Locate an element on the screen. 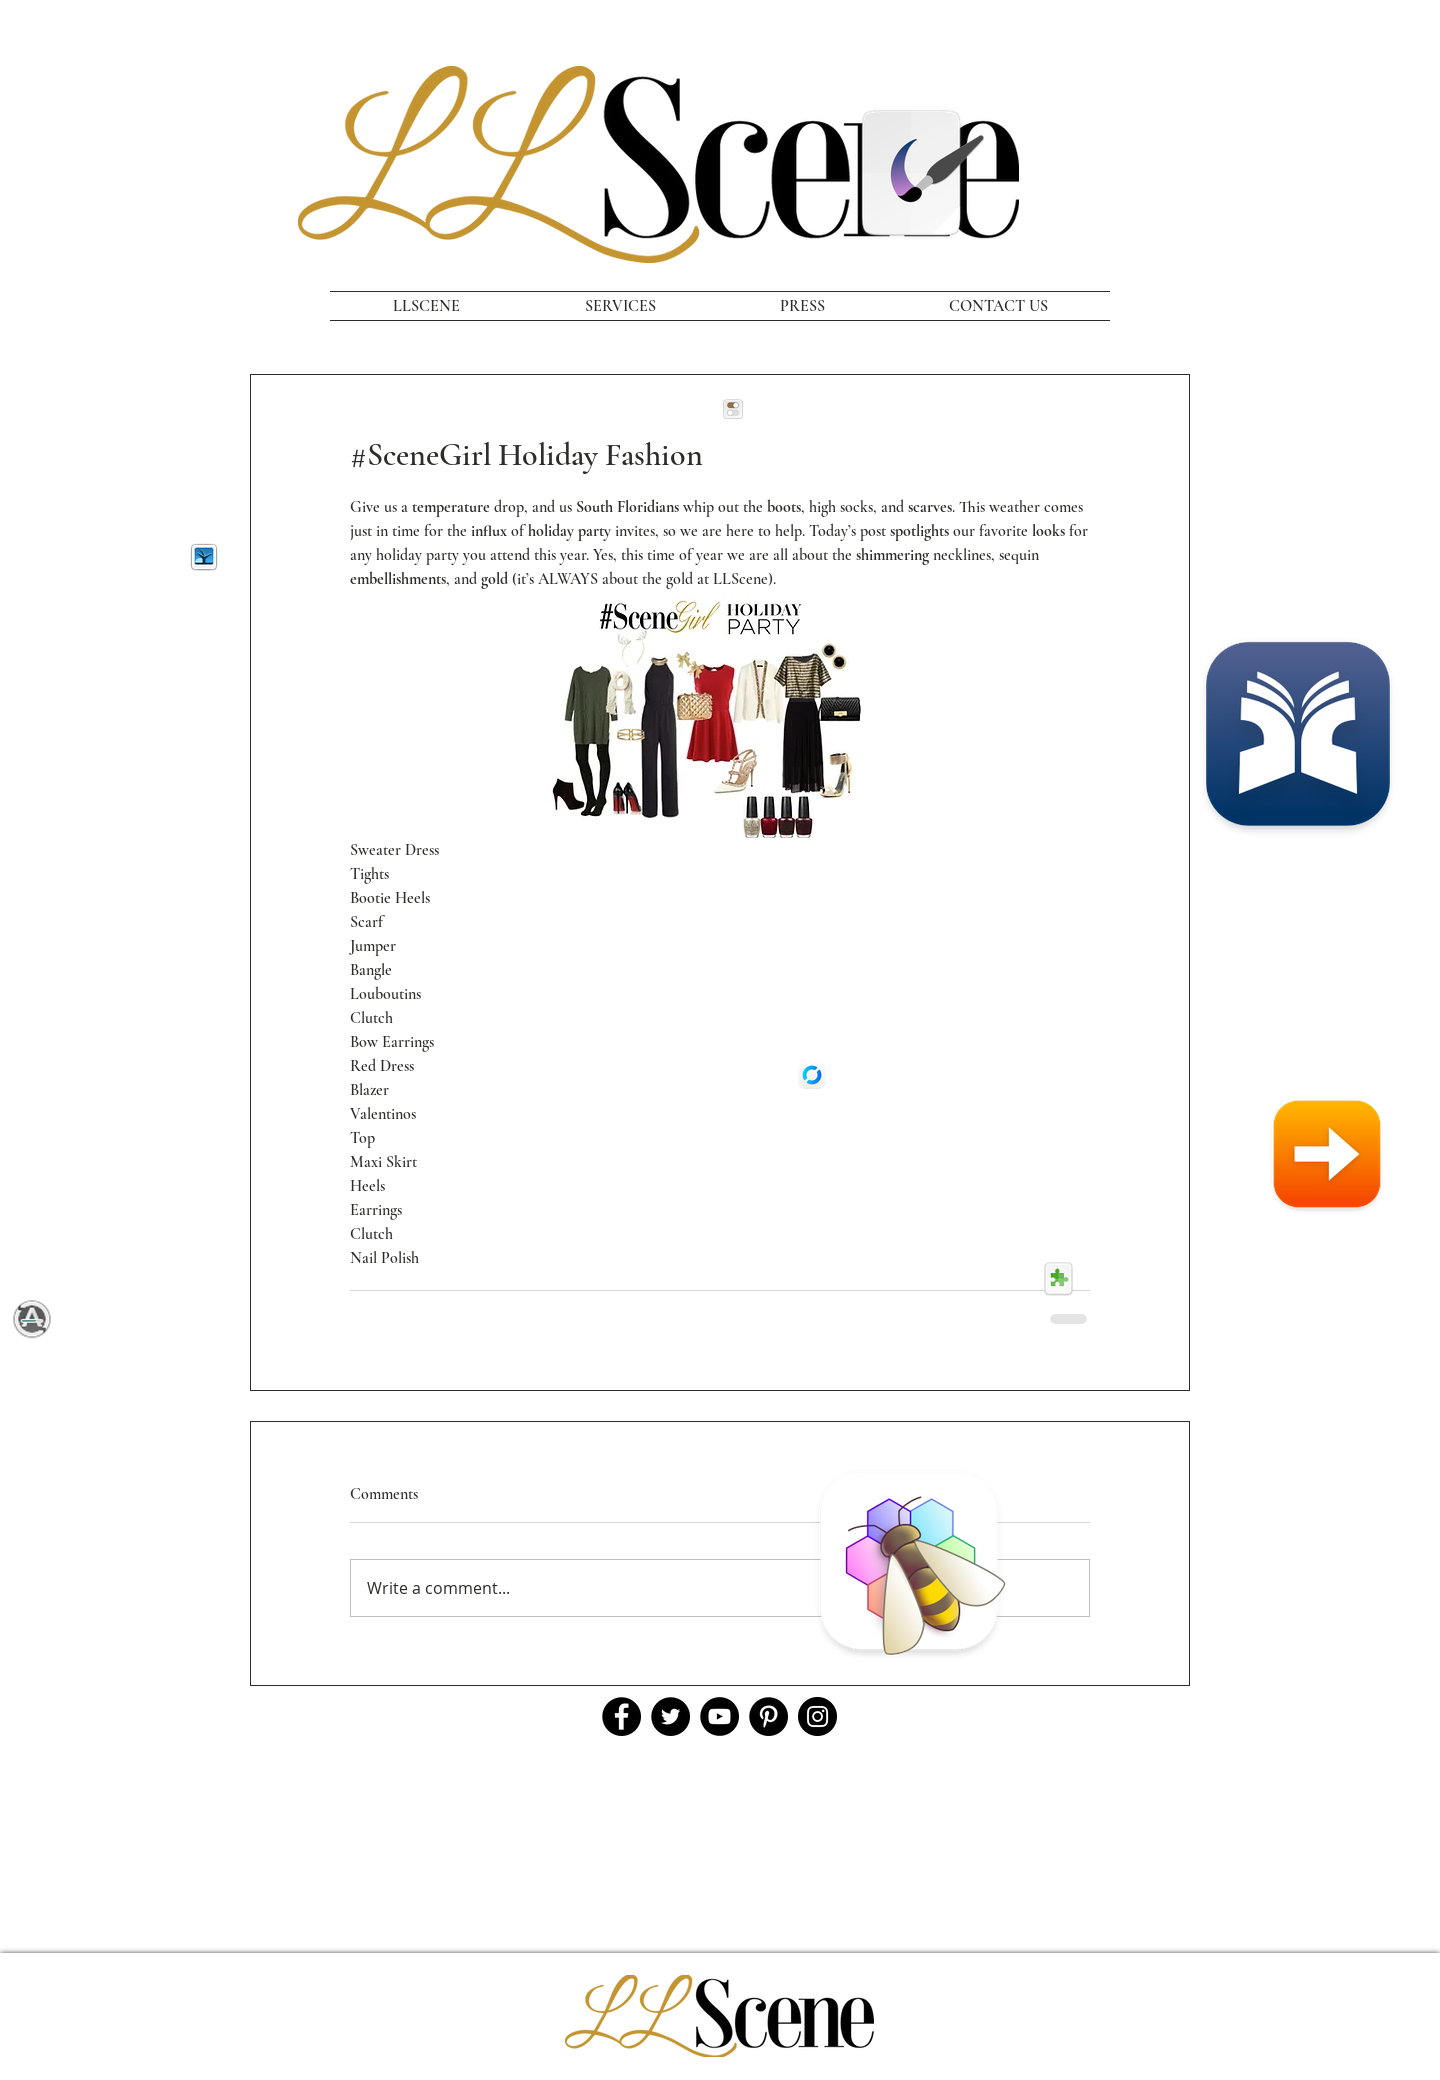 The width and height of the screenshot is (1440, 2080). open beeref reference image board app is located at coordinates (909, 1561).